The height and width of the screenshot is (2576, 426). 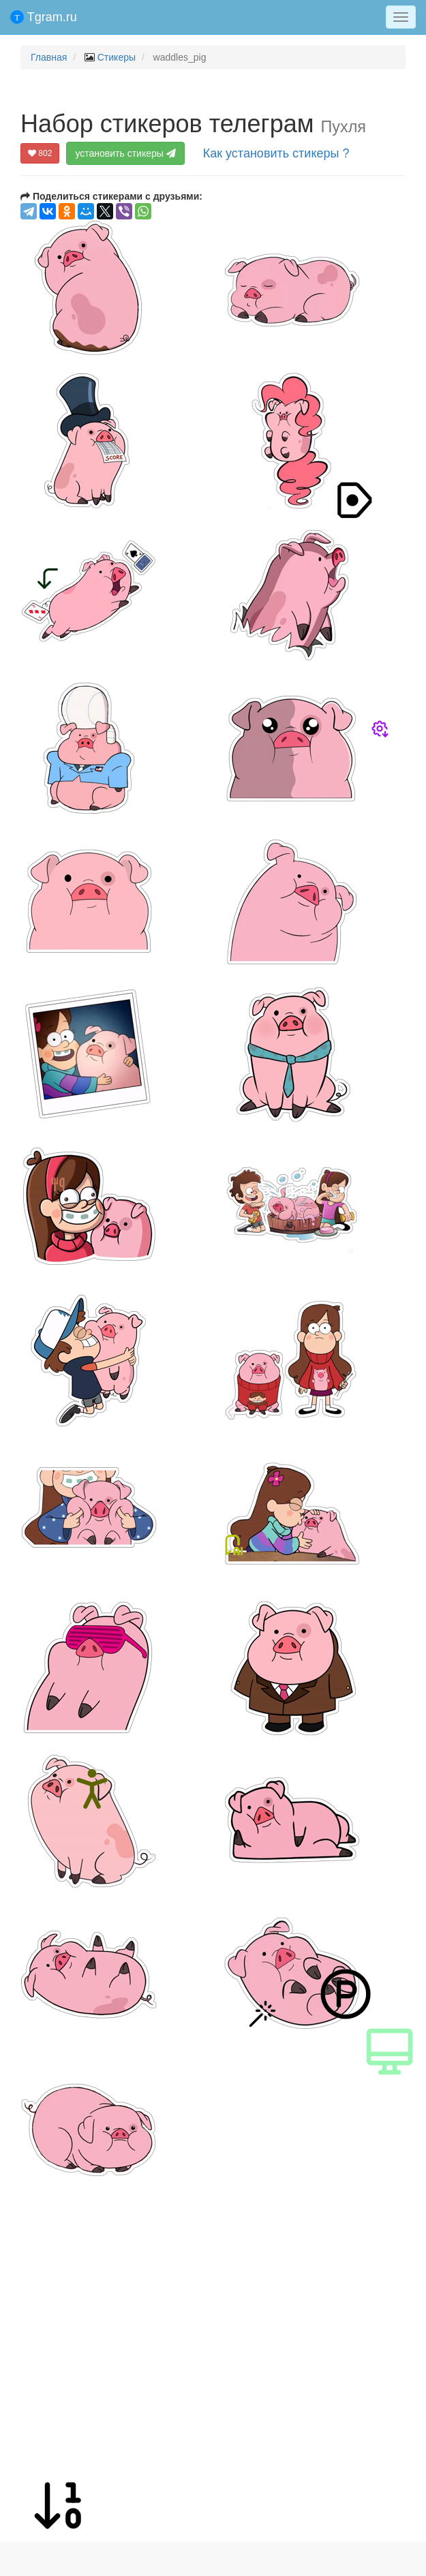 What do you see at coordinates (389, 2051) in the screenshot?
I see `view on desktop display` at bounding box center [389, 2051].